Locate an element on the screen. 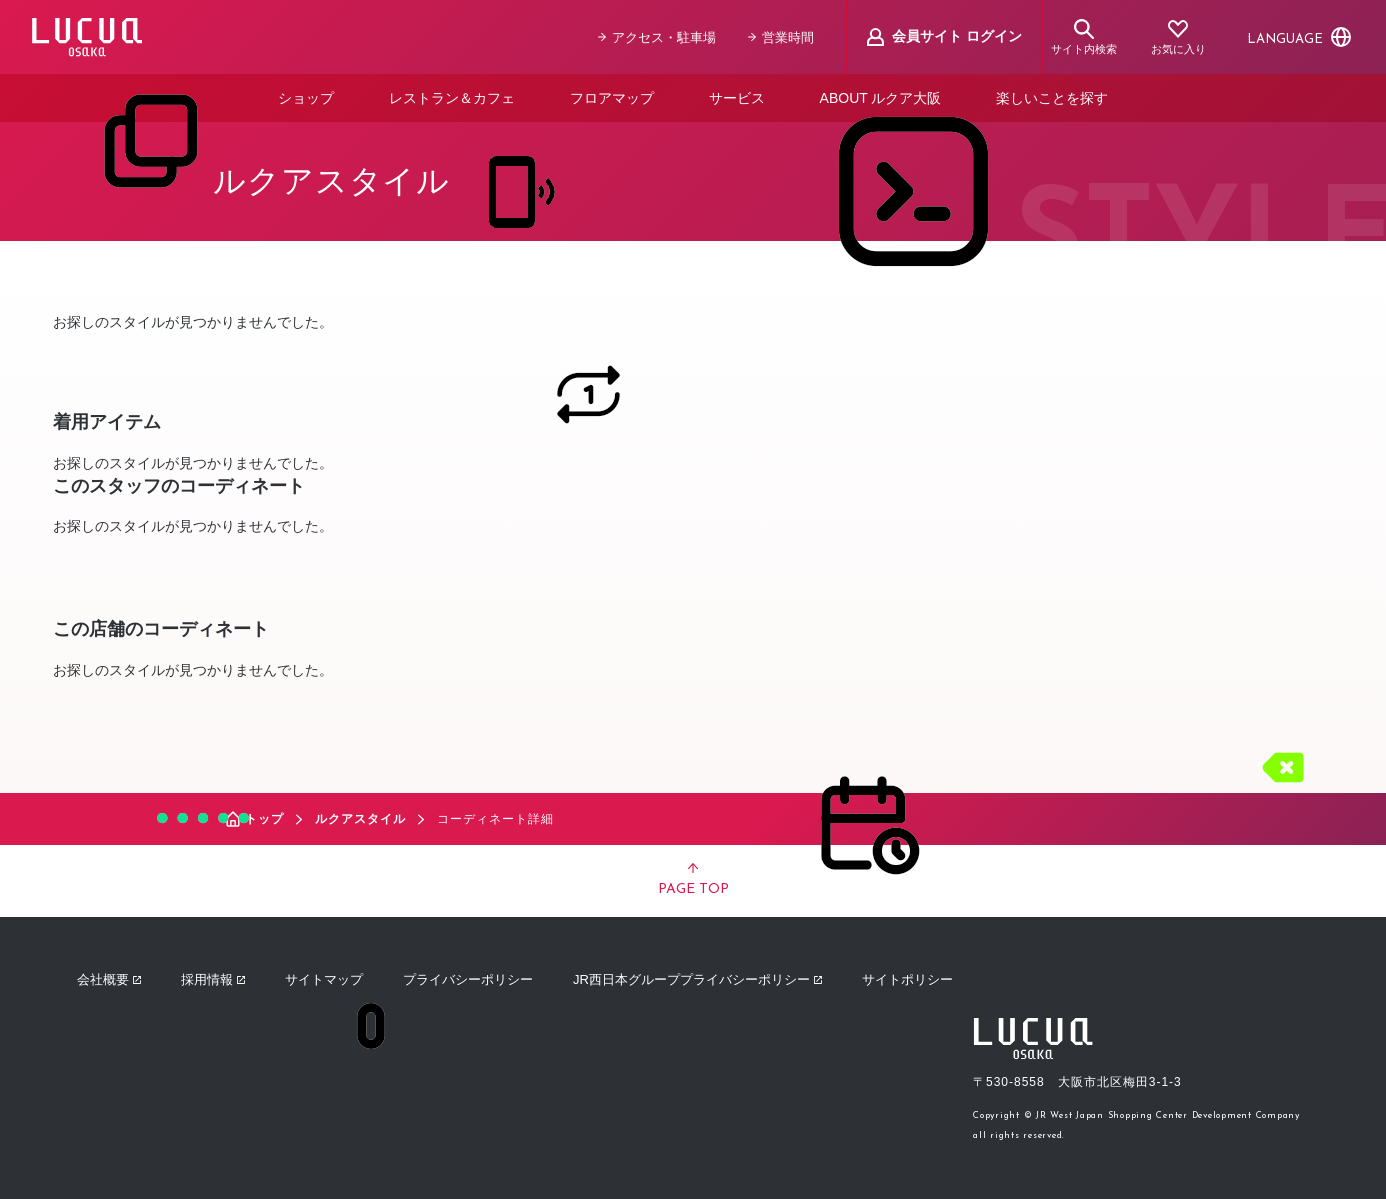 This screenshot has height=1199, width=1386. subtract or remove a layer from the stack is located at coordinates (151, 141).